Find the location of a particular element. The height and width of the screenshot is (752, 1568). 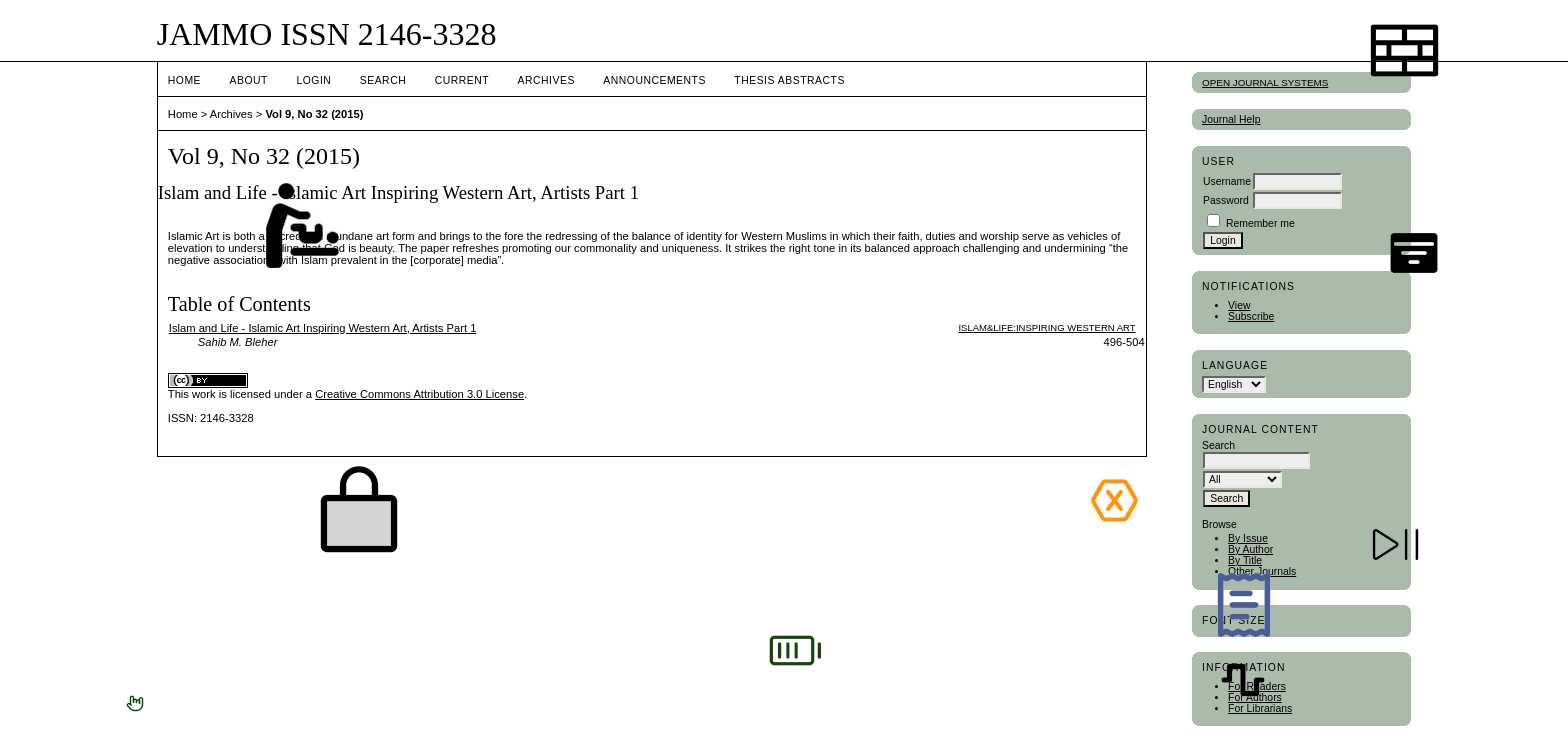

indicates high battery level is located at coordinates (794, 650).